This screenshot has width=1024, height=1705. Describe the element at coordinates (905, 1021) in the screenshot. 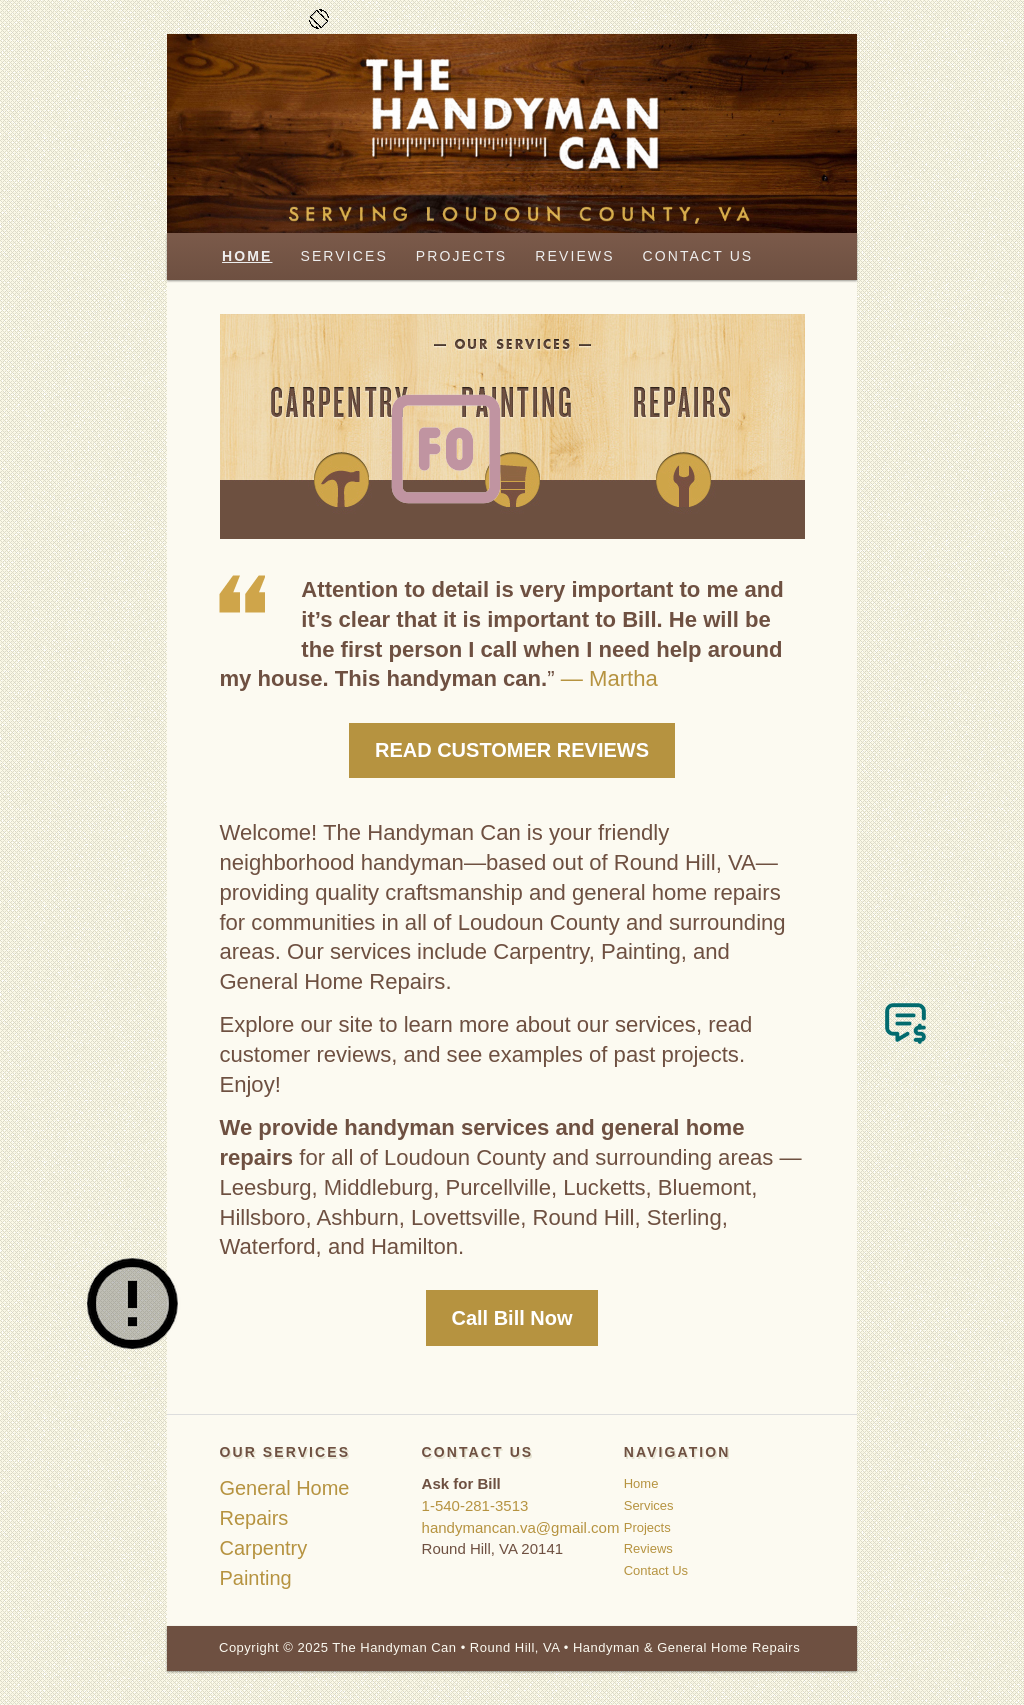

I see `view payment or transaction messages` at that location.